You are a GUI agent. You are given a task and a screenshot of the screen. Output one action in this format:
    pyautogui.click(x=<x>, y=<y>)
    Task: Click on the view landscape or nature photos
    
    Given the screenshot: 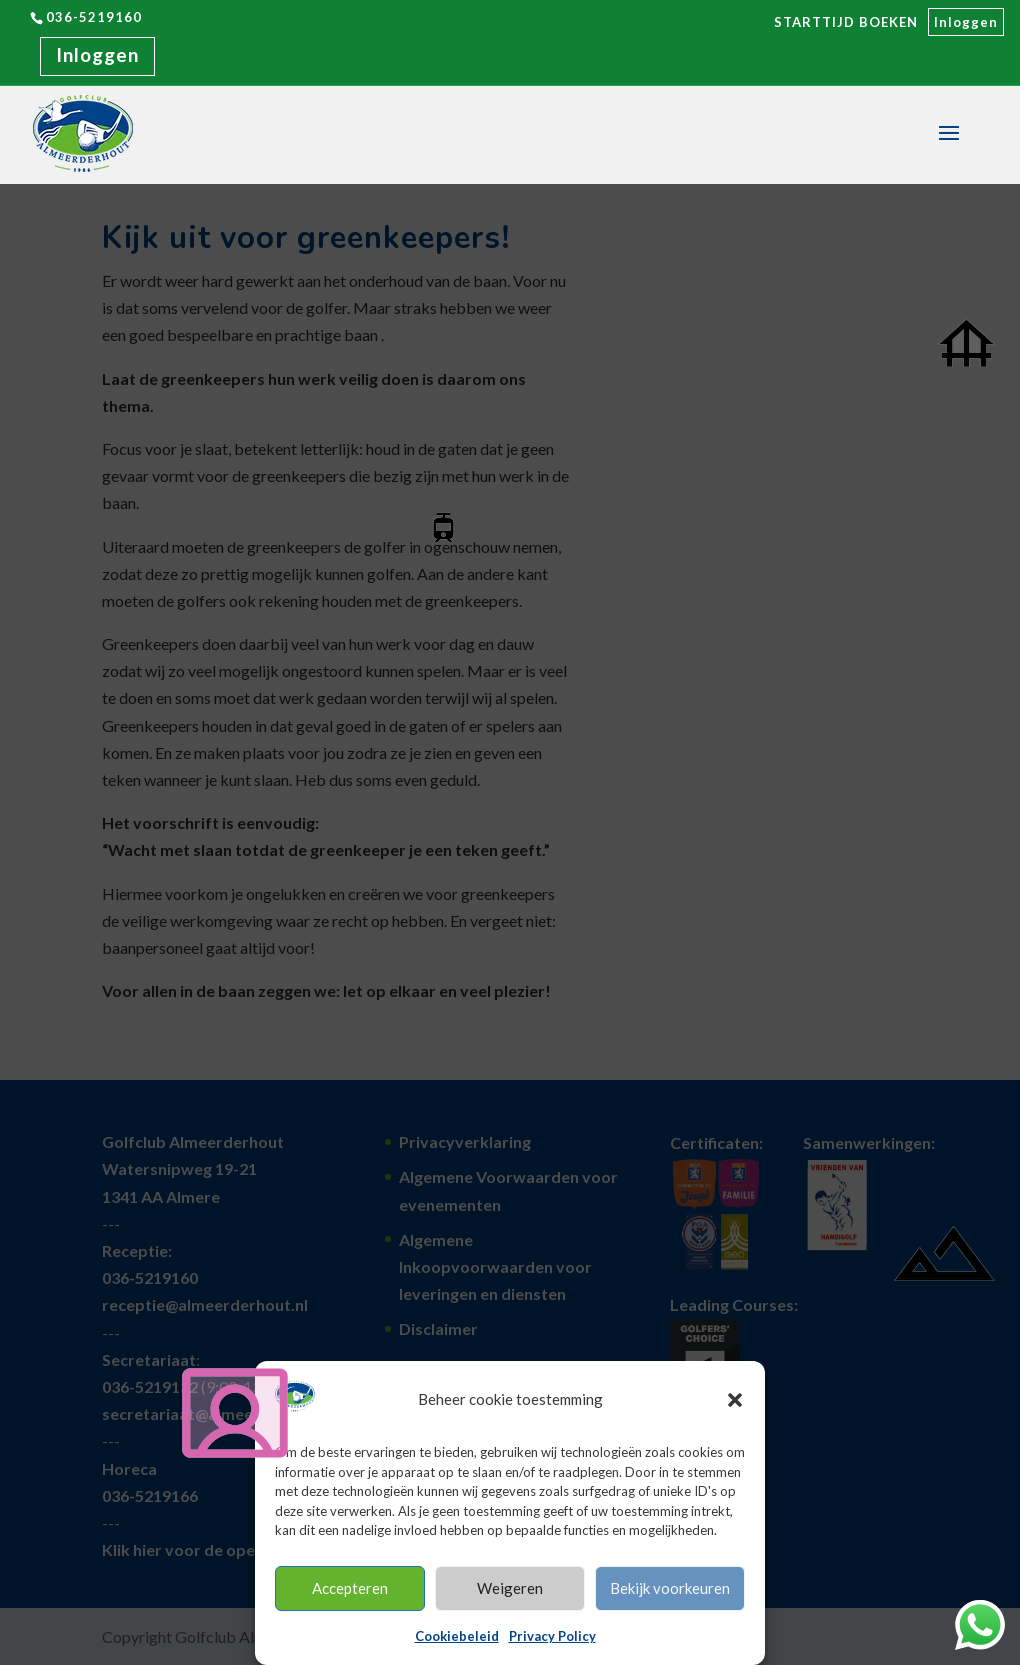 What is the action you would take?
    pyautogui.click(x=944, y=1253)
    